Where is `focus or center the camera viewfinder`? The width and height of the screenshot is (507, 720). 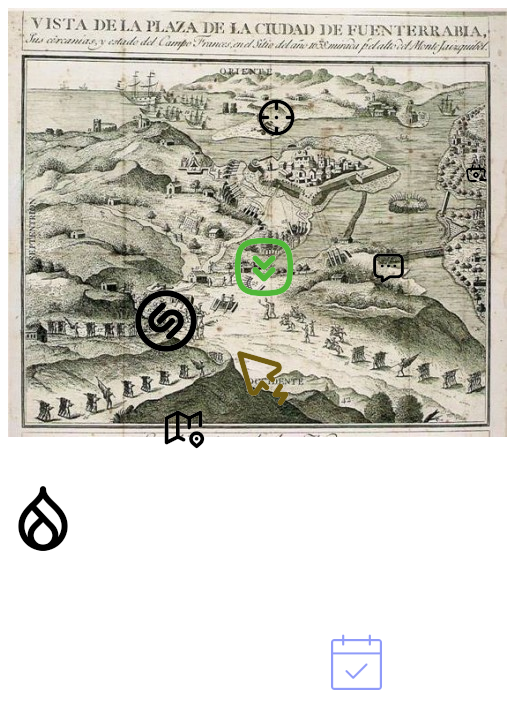
focus or center the camera viewfinder is located at coordinates (276, 117).